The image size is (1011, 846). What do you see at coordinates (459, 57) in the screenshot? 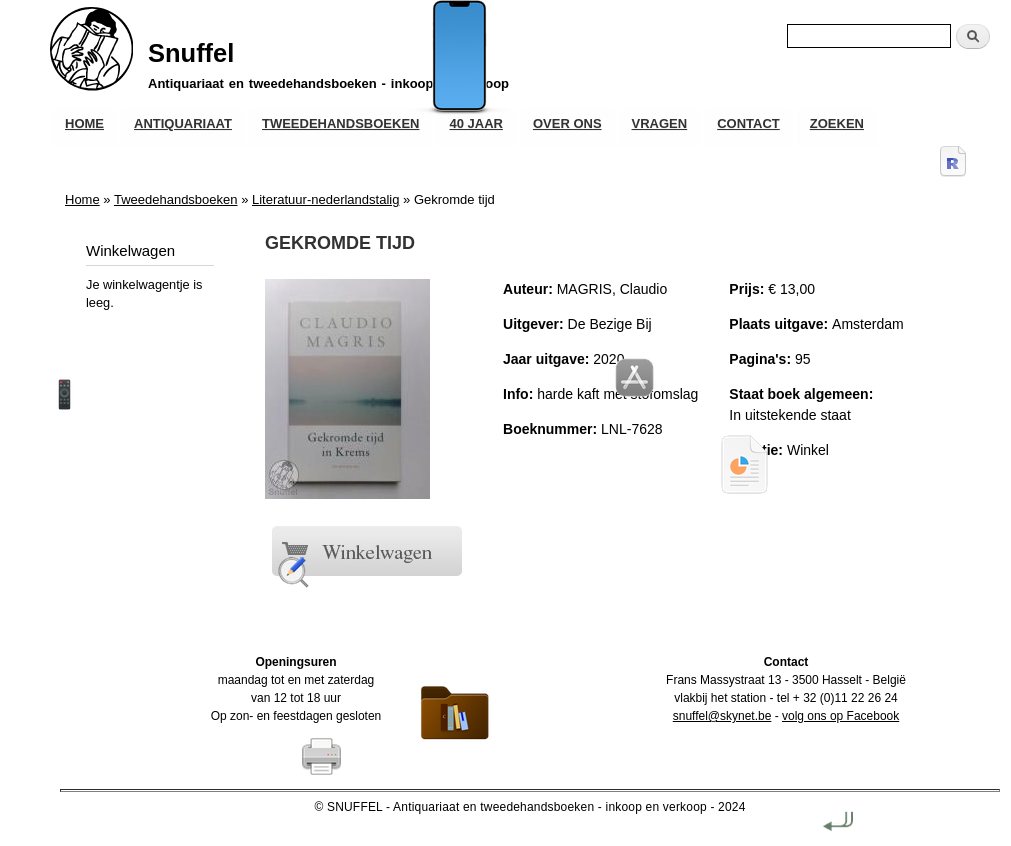
I see `iPhone 13 device icon` at bounding box center [459, 57].